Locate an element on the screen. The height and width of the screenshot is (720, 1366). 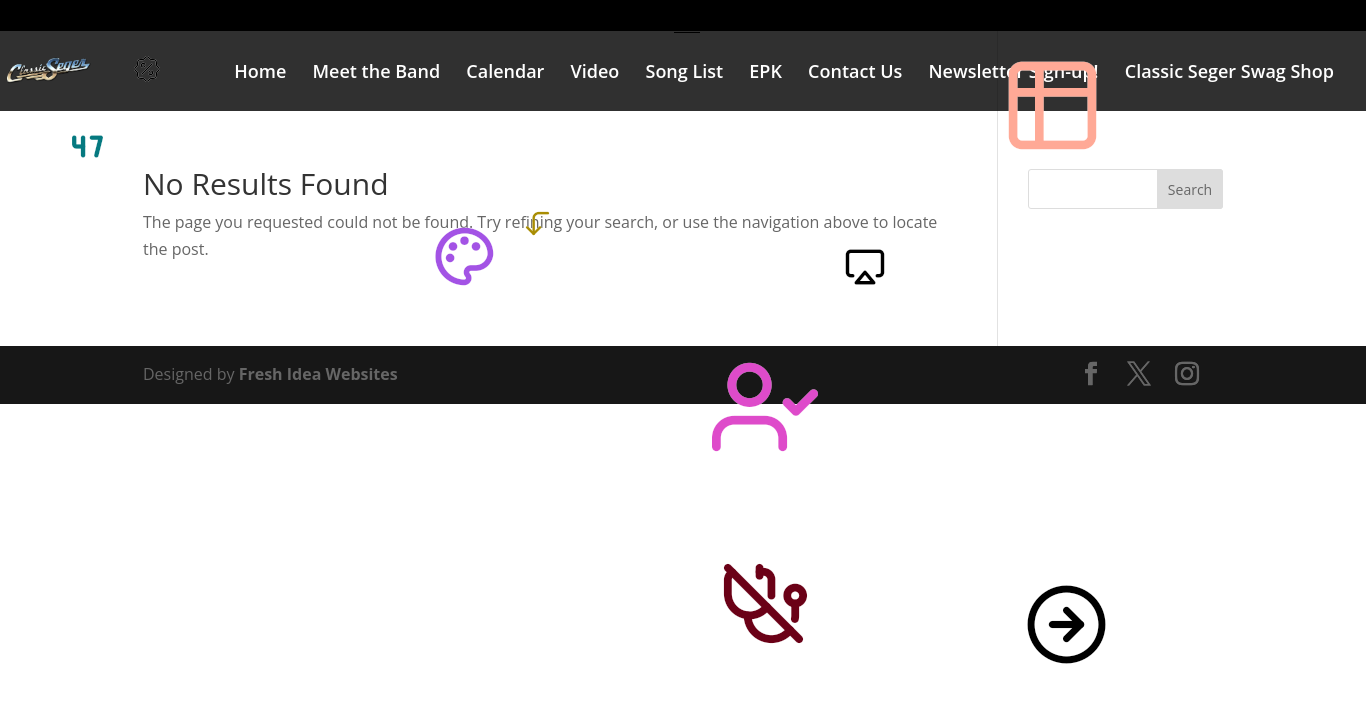
medical services unavailable is located at coordinates (763, 603).